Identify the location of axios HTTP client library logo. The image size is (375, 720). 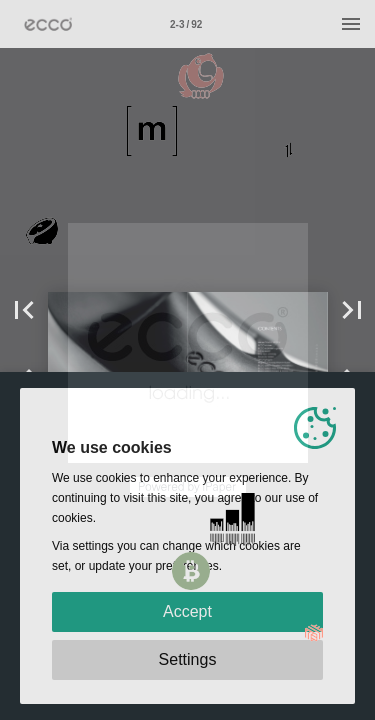
(289, 150).